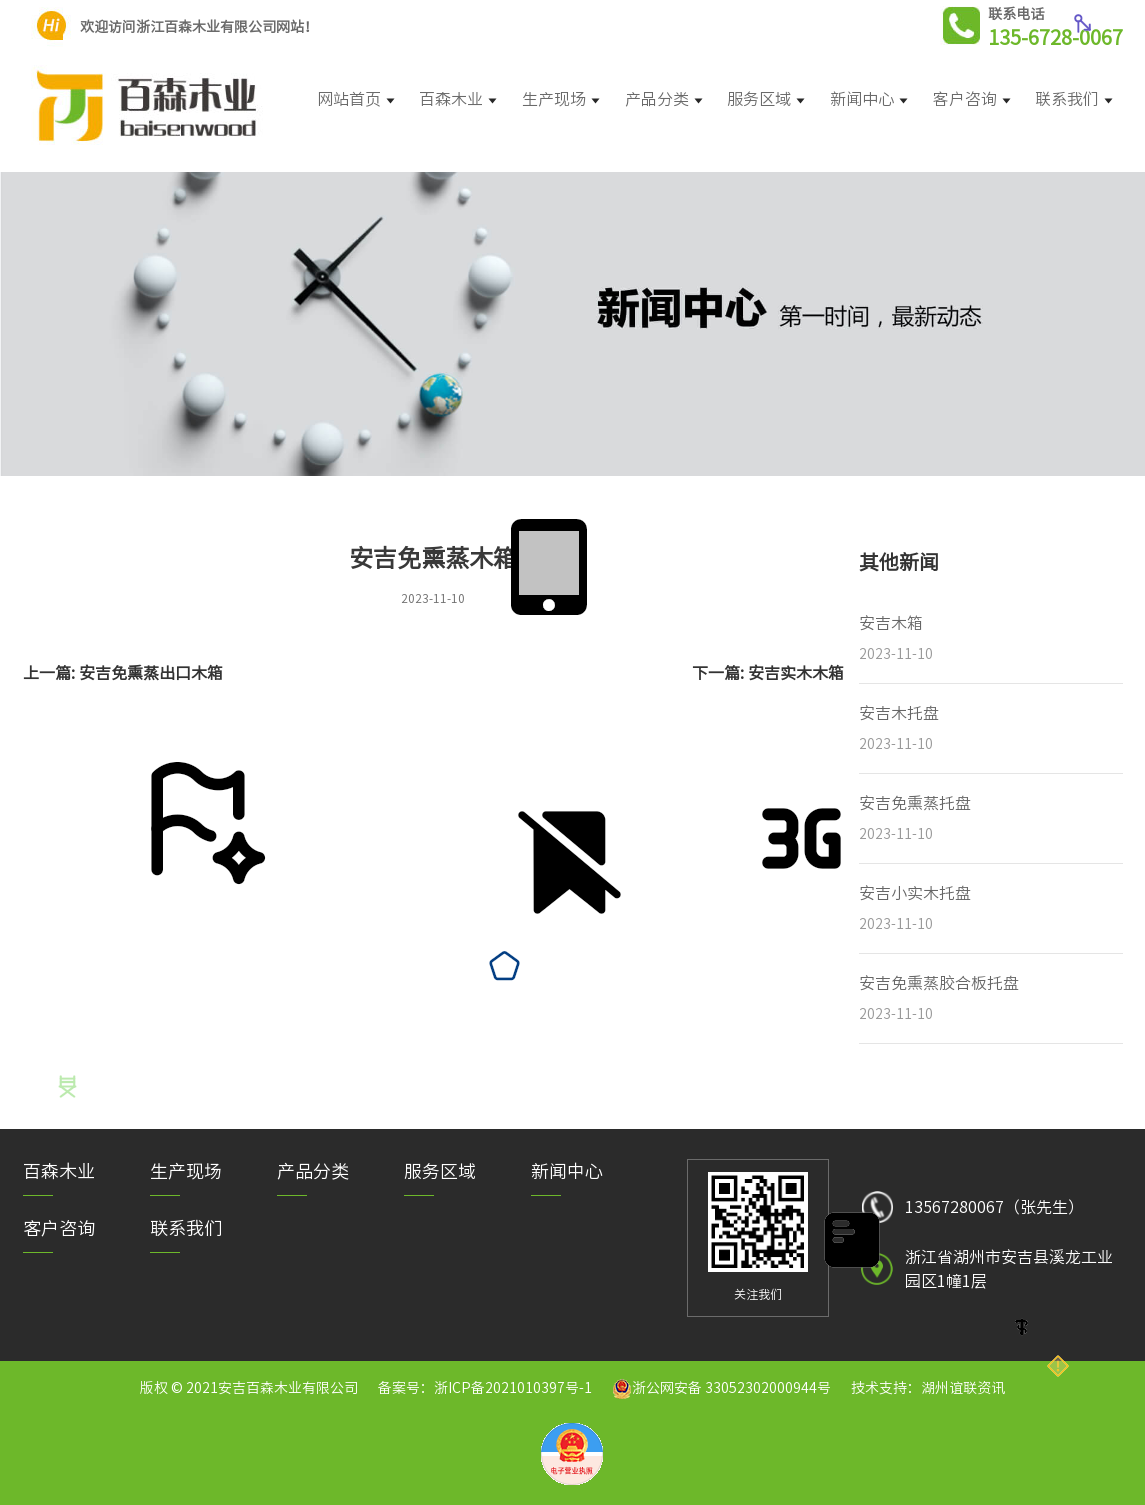  What do you see at coordinates (198, 817) in the screenshot?
I see `flag content for AI review or processing` at bounding box center [198, 817].